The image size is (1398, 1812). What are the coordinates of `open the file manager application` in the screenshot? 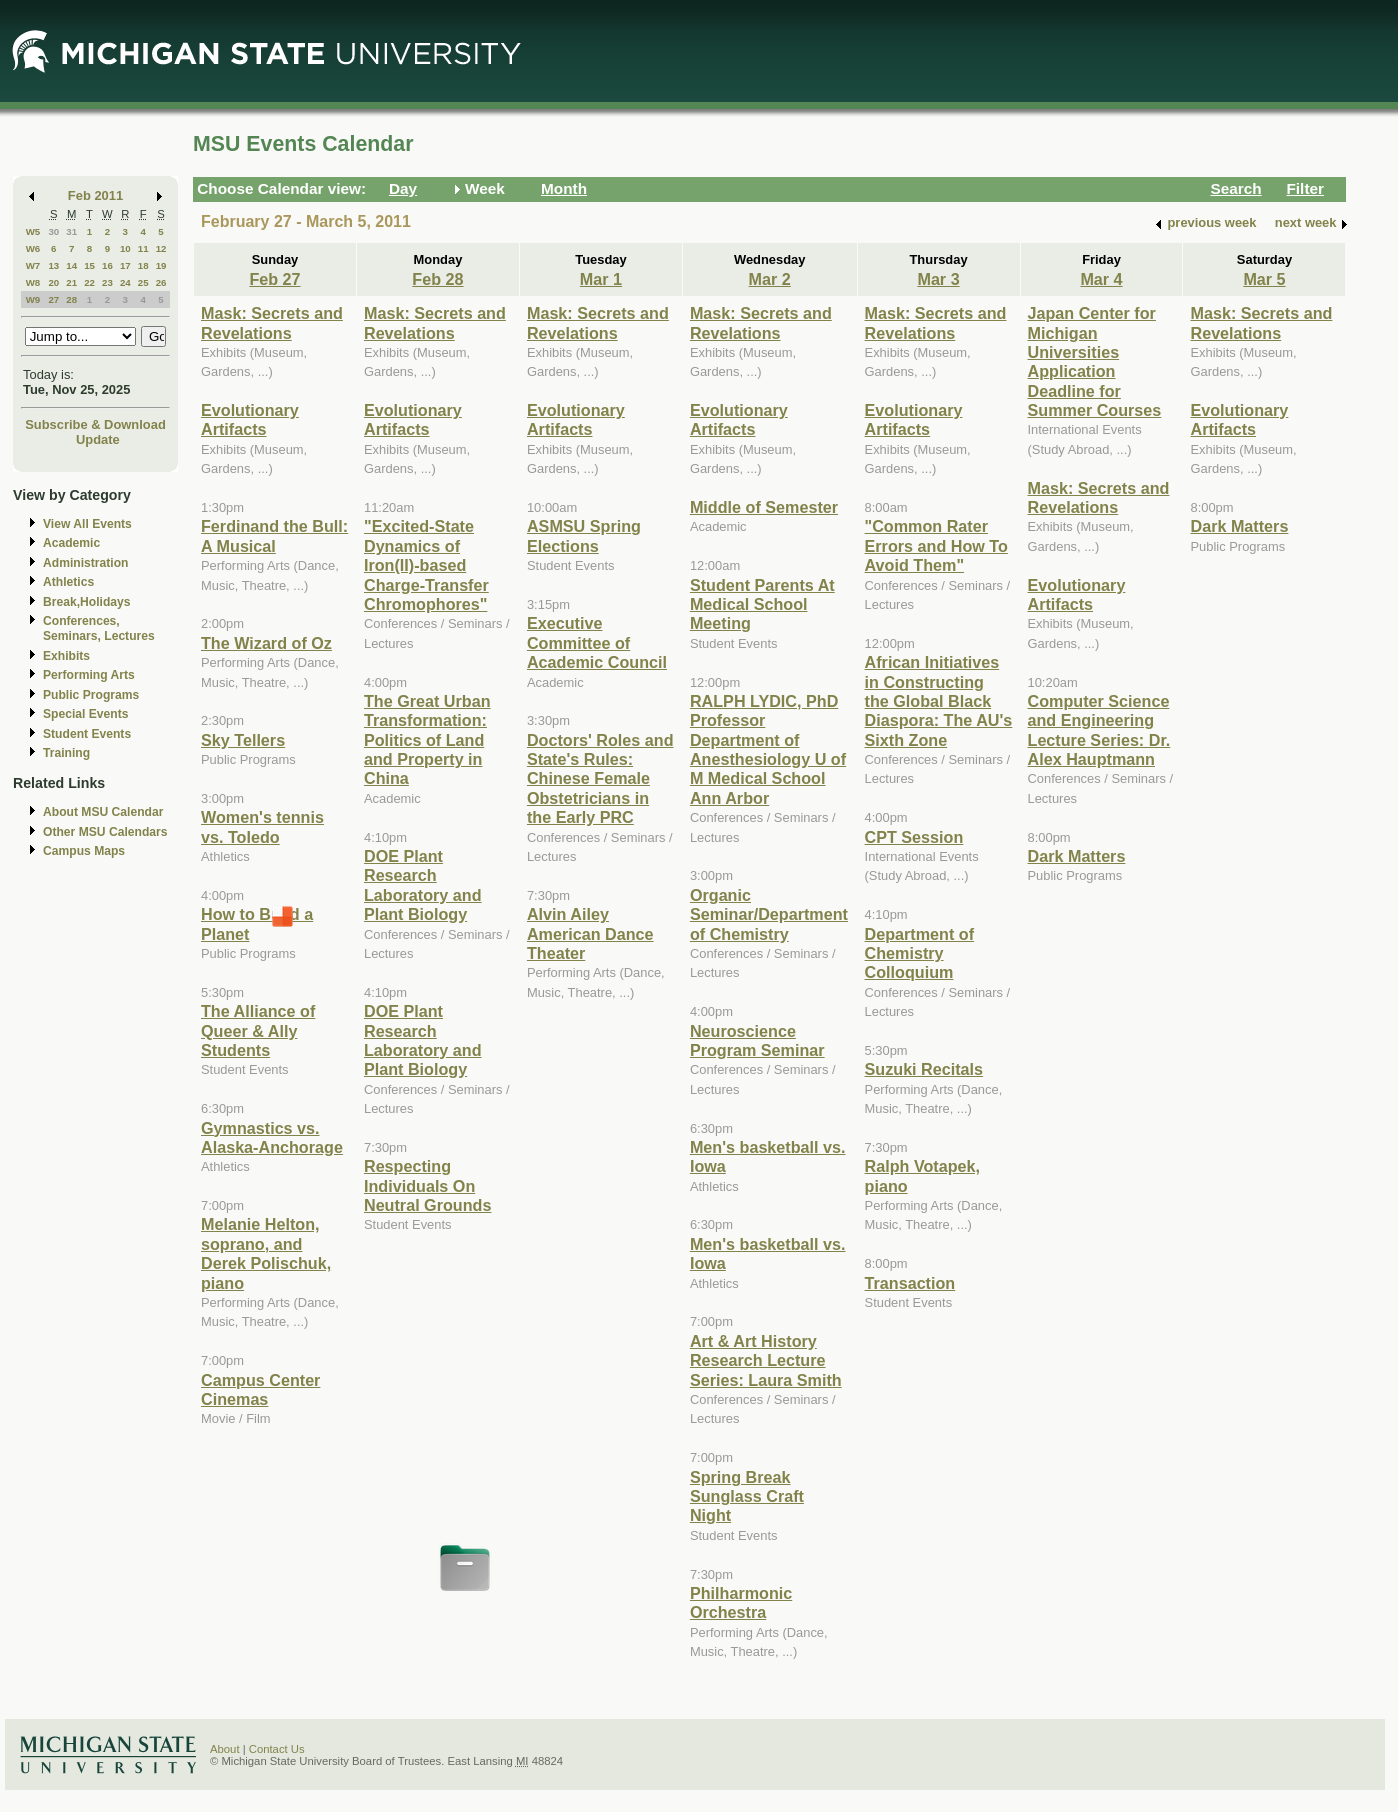 It's located at (465, 1568).